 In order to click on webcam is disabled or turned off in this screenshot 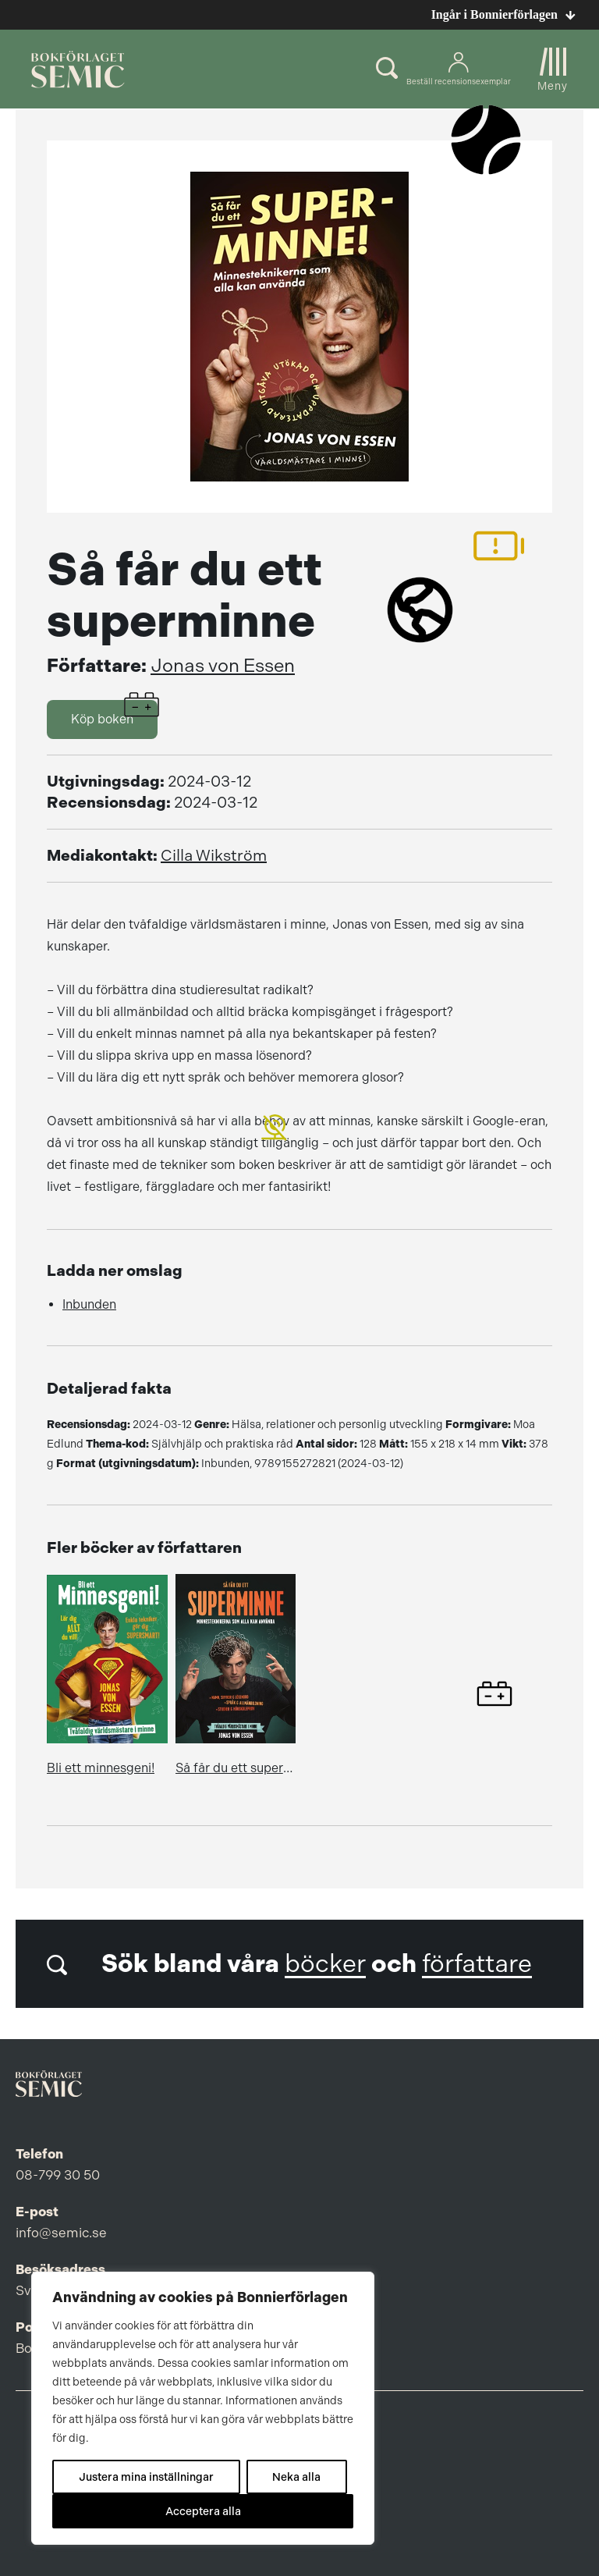, I will do `click(275, 1128)`.